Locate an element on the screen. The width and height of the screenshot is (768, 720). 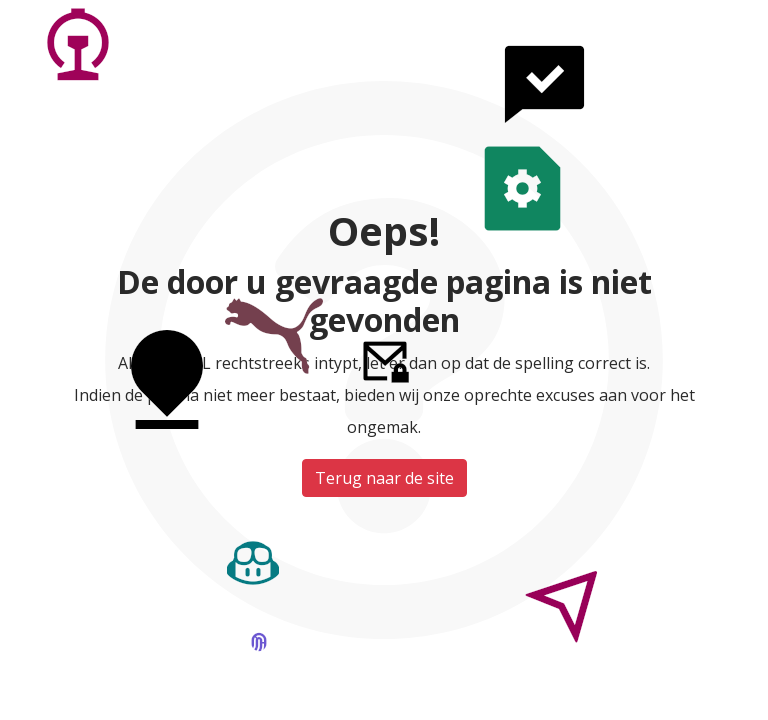
indicates encrypted or secure email is located at coordinates (385, 361).